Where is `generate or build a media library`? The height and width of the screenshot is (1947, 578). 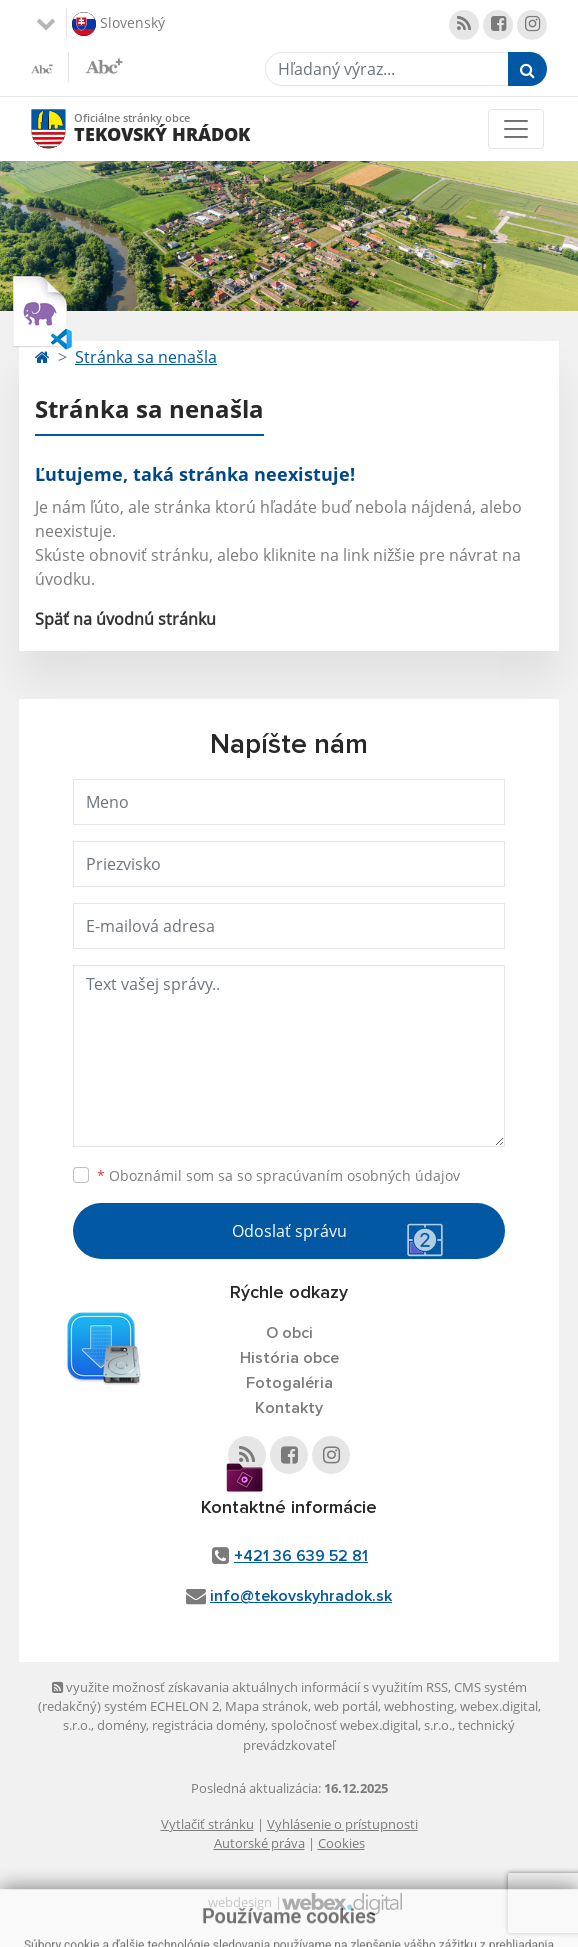 generate or build a media library is located at coordinates (425, 1240).